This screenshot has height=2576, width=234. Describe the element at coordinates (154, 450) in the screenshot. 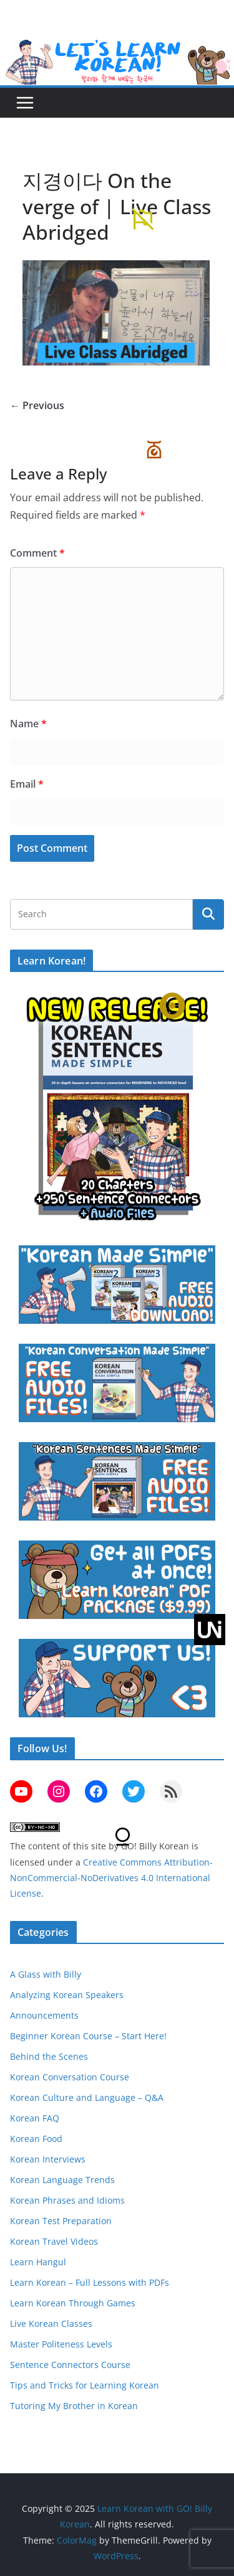

I see `access weight or measurement tools` at that location.